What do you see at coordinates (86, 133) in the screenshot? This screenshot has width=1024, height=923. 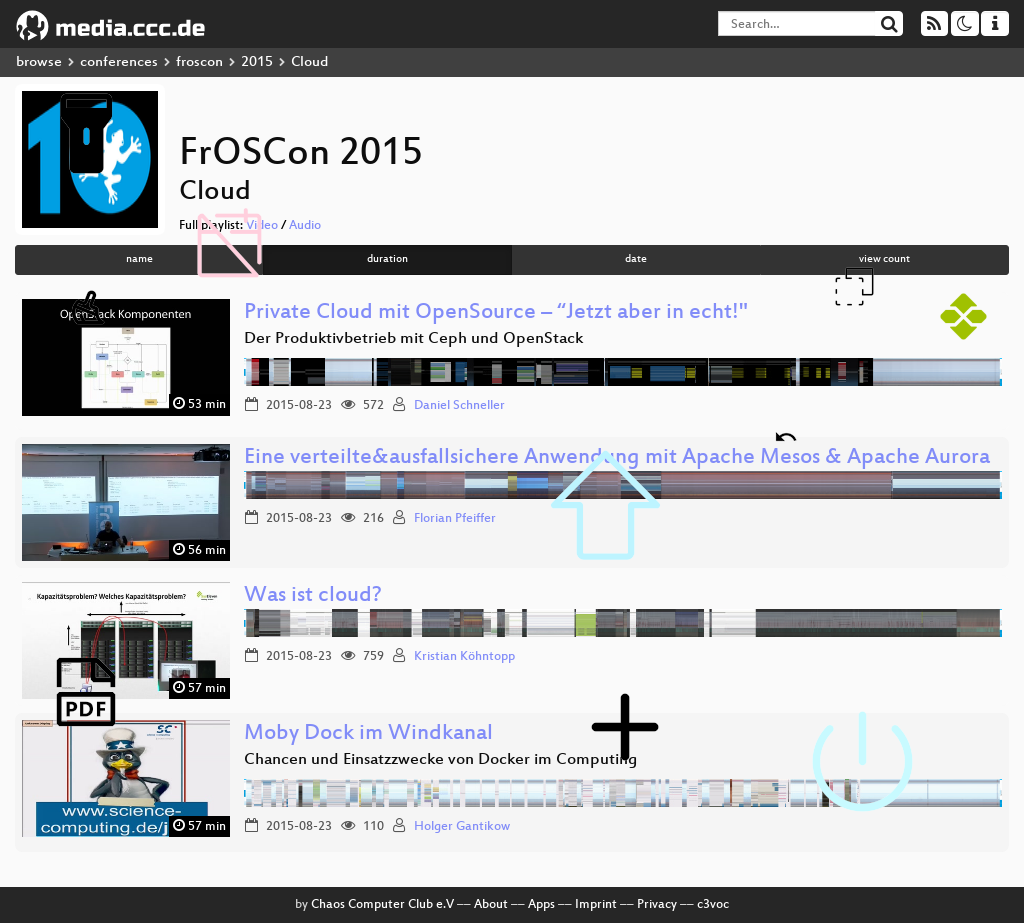 I see `toggle flashlight on/off` at bounding box center [86, 133].